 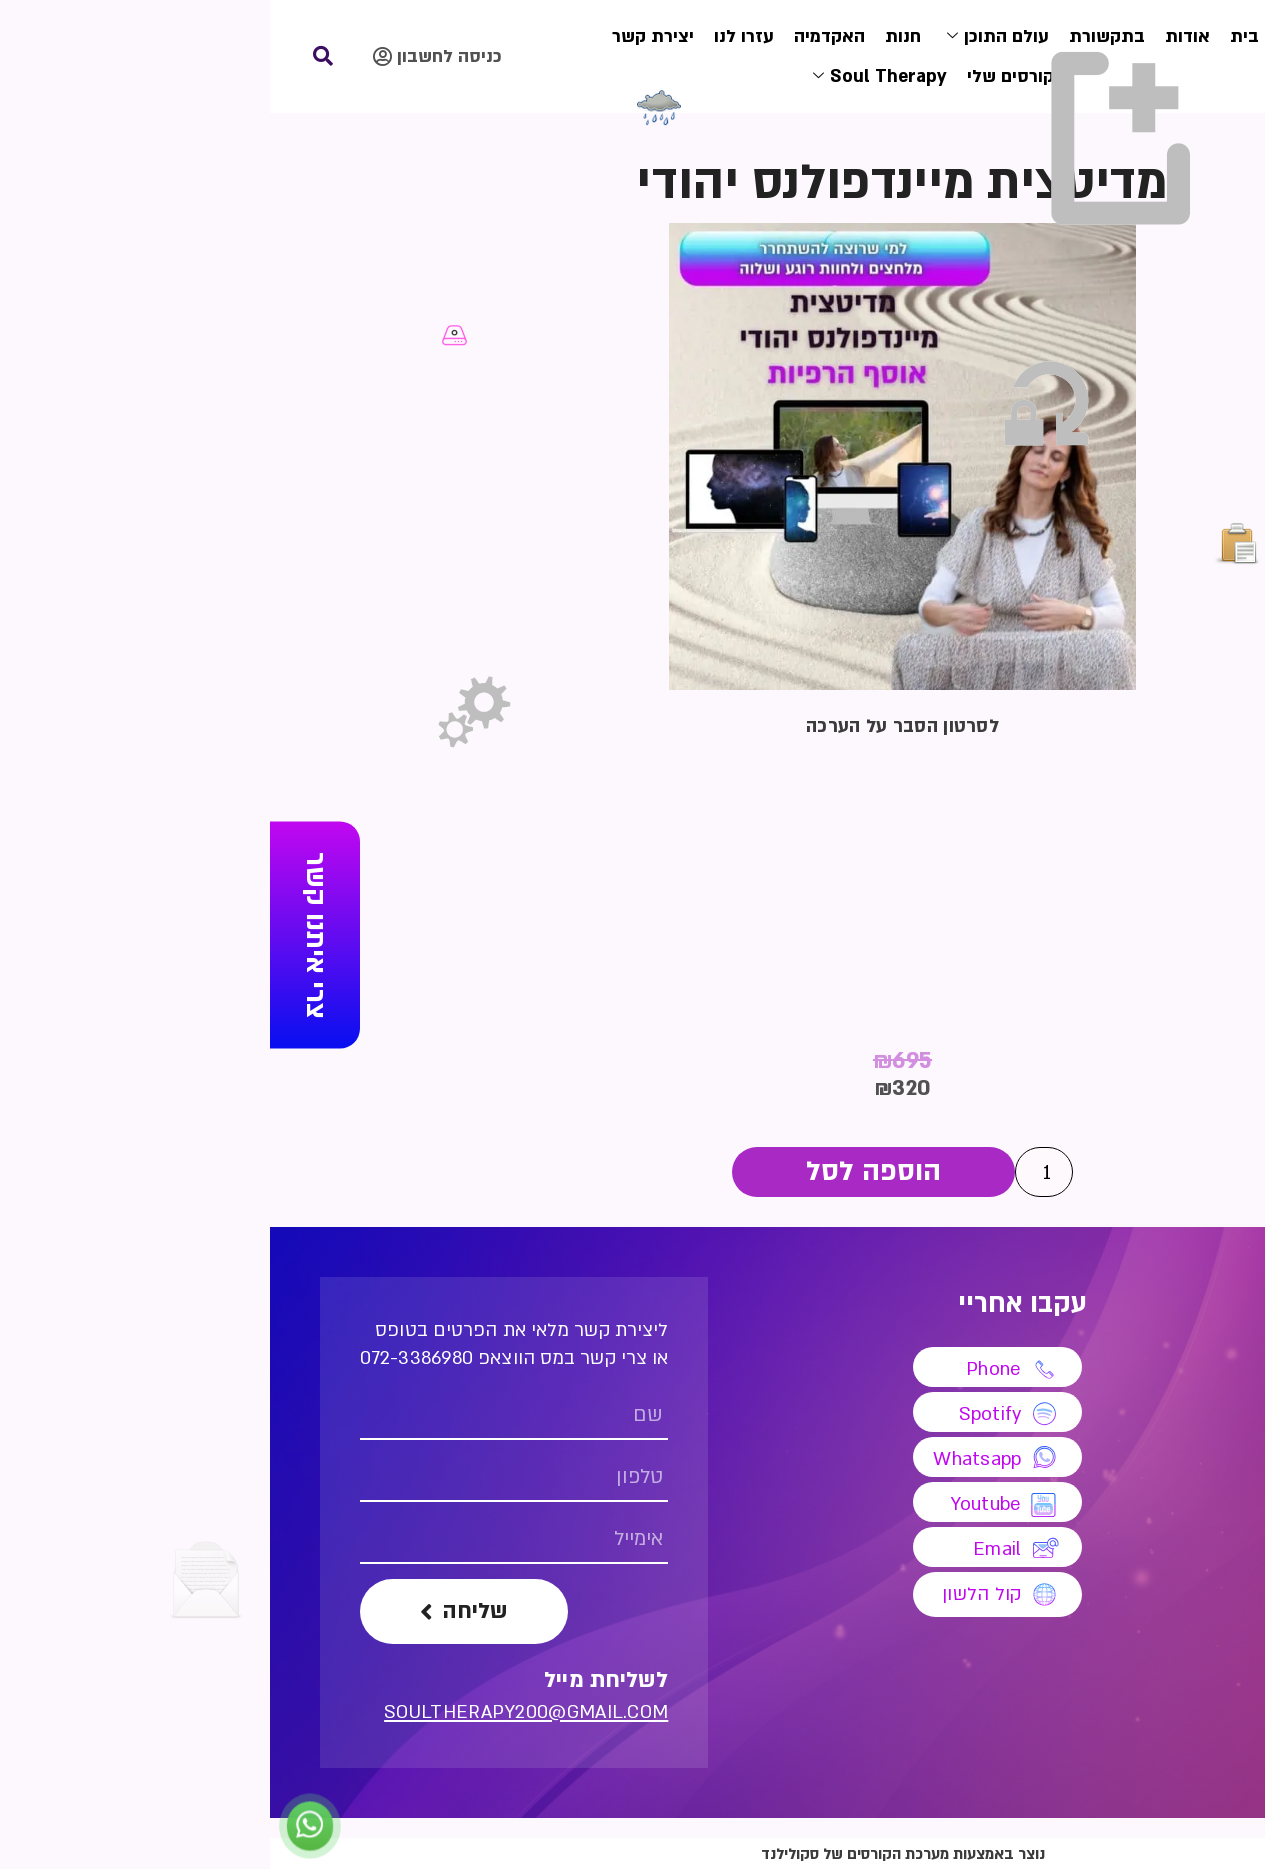 I want to click on indicates scattered showers in current weather conditions, so click(x=659, y=104).